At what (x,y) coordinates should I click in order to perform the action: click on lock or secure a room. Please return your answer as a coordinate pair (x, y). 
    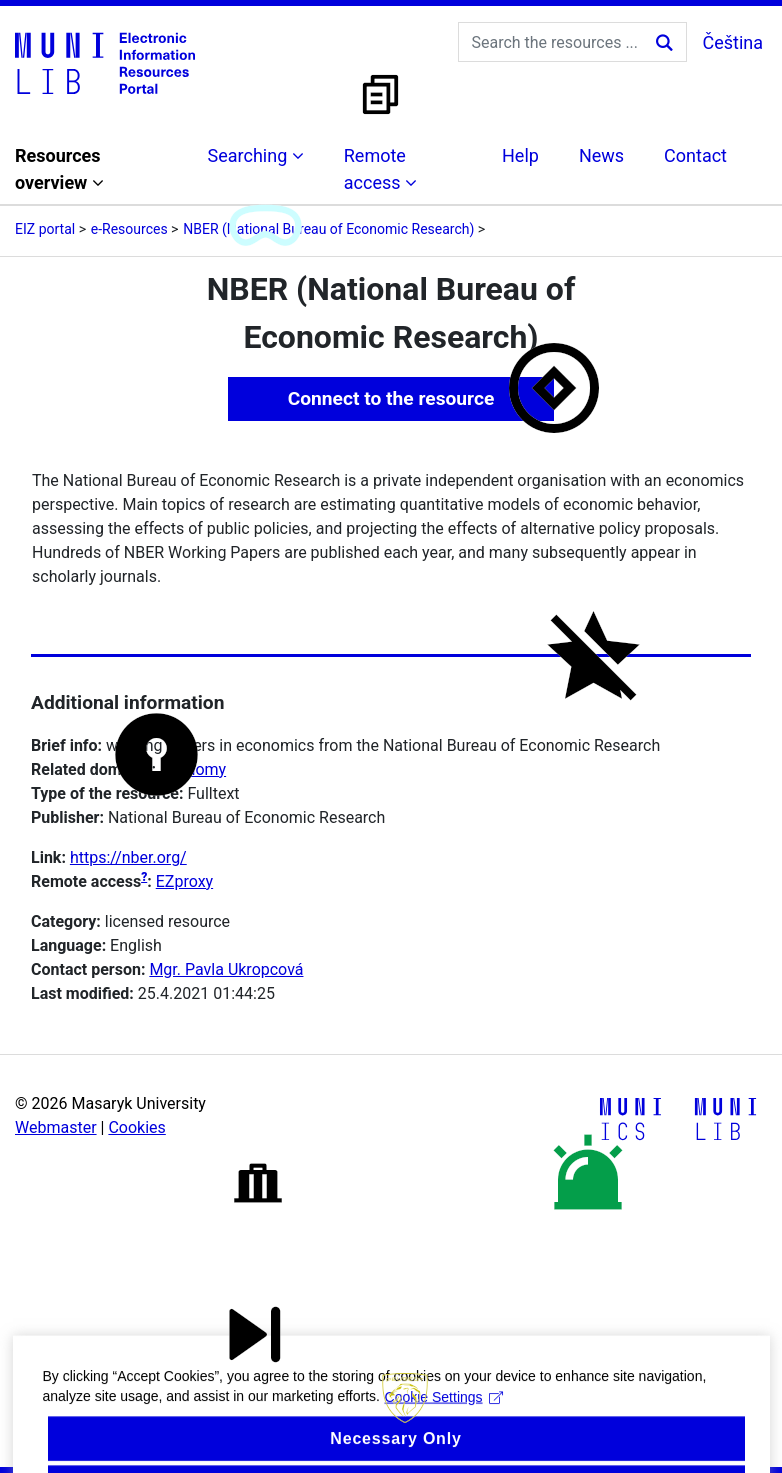
    Looking at the image, I should click on (156, 754).